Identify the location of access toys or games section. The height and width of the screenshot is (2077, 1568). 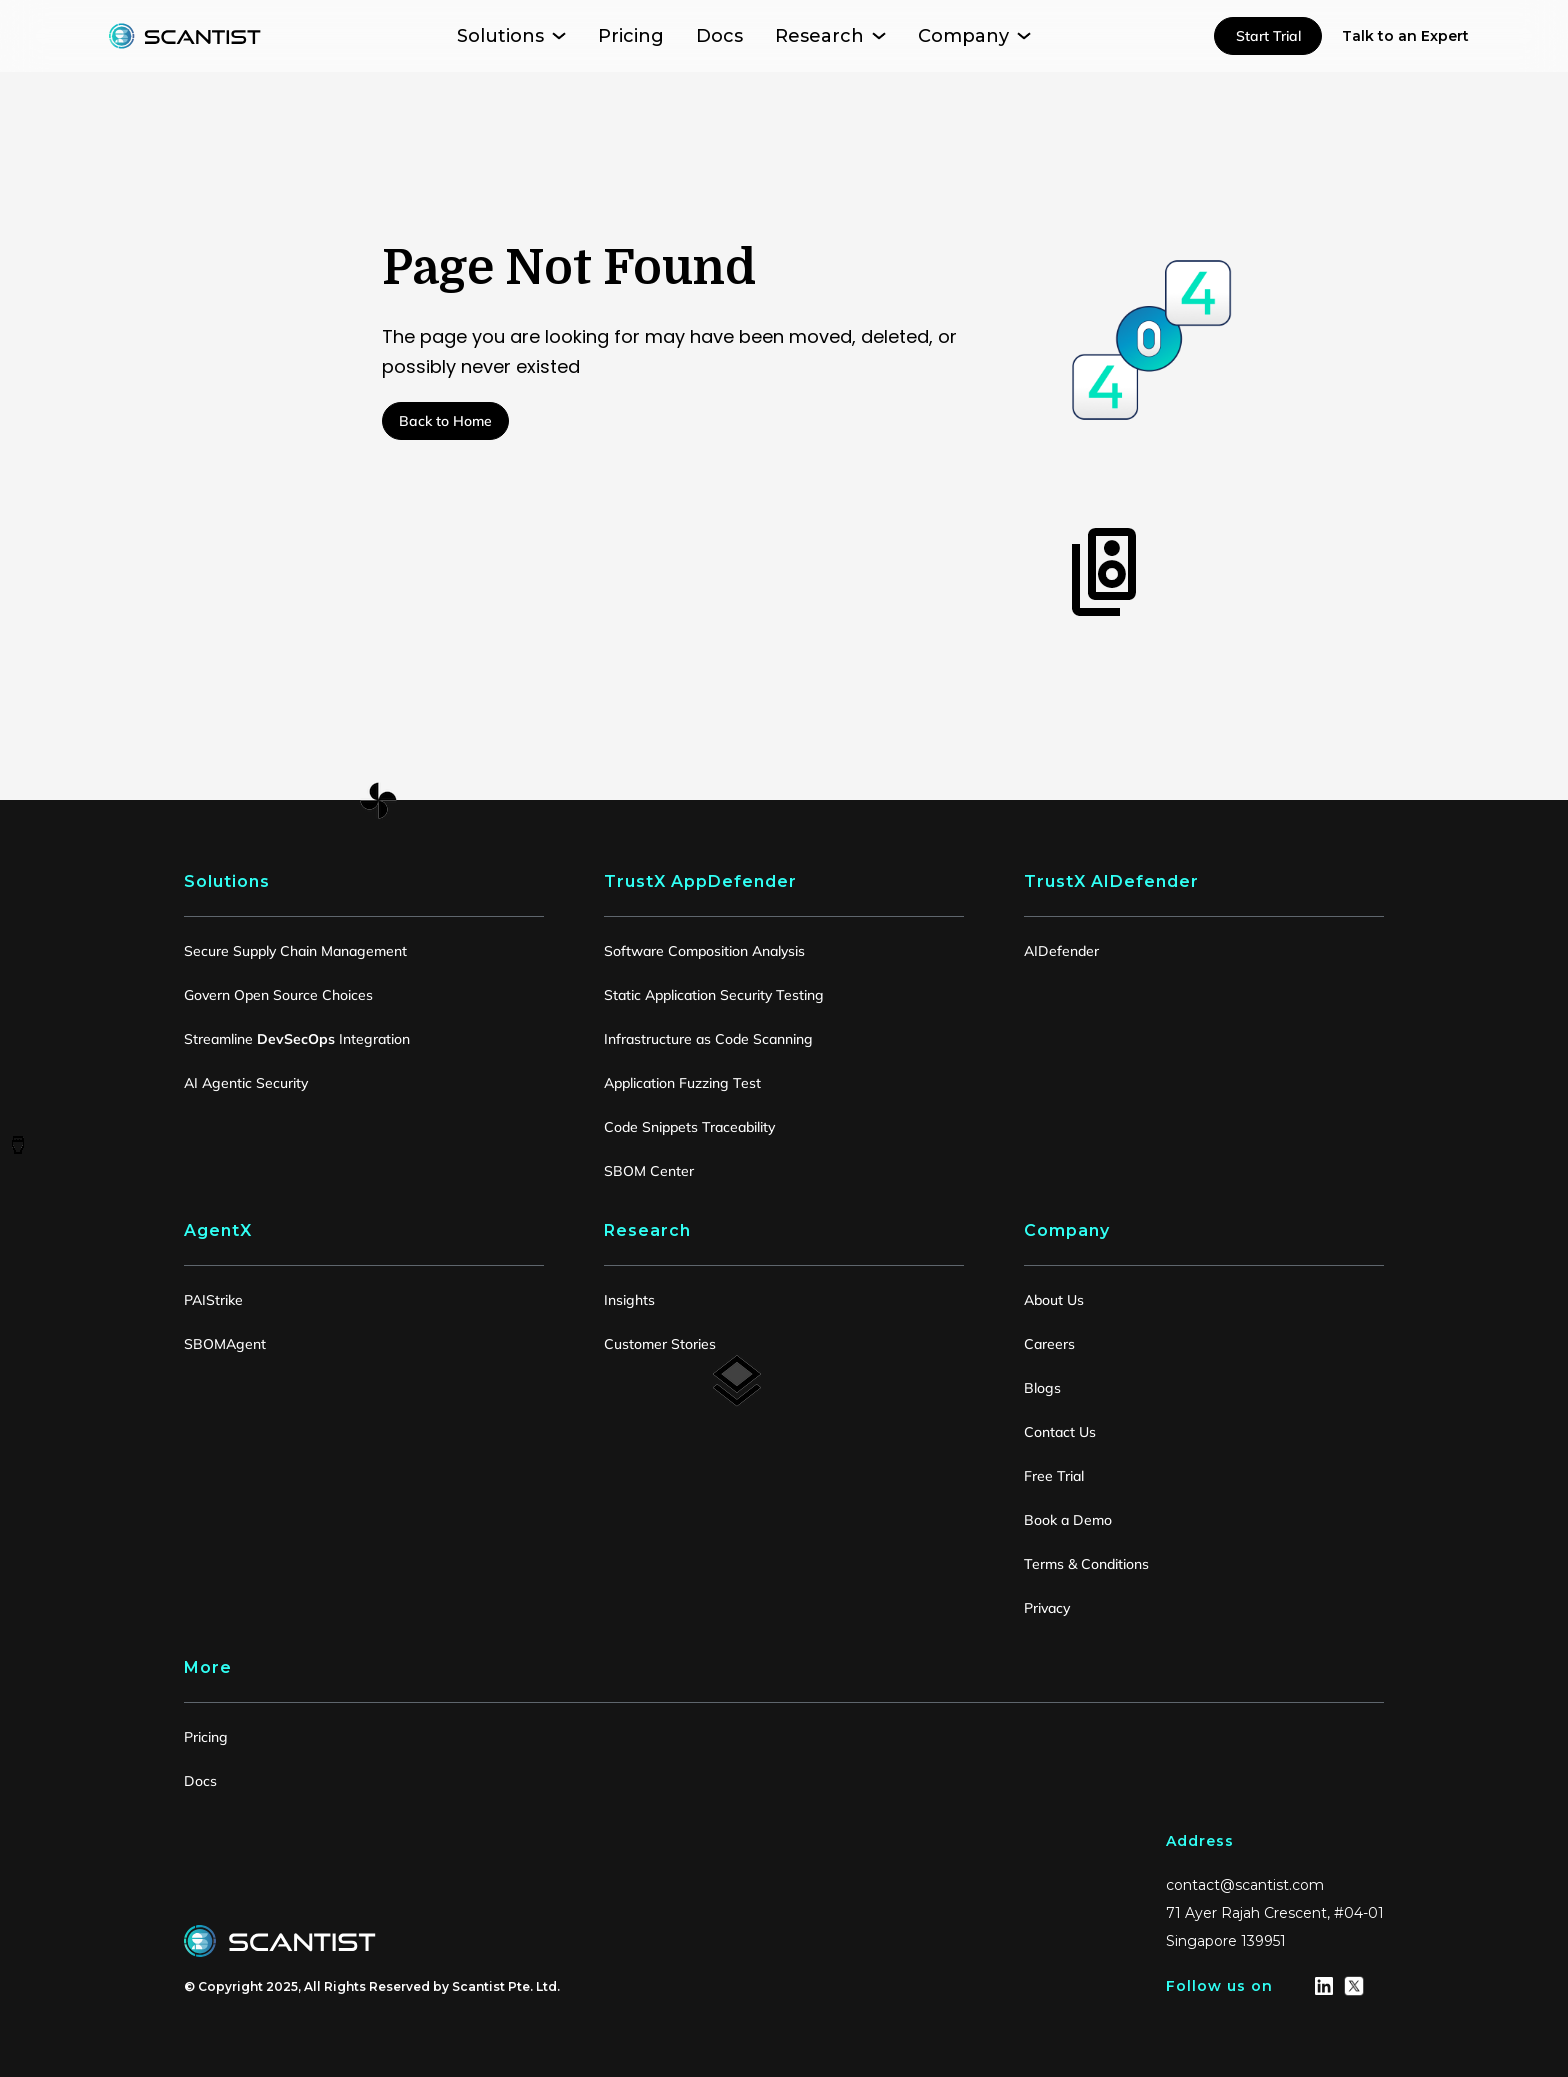
(378, 800).